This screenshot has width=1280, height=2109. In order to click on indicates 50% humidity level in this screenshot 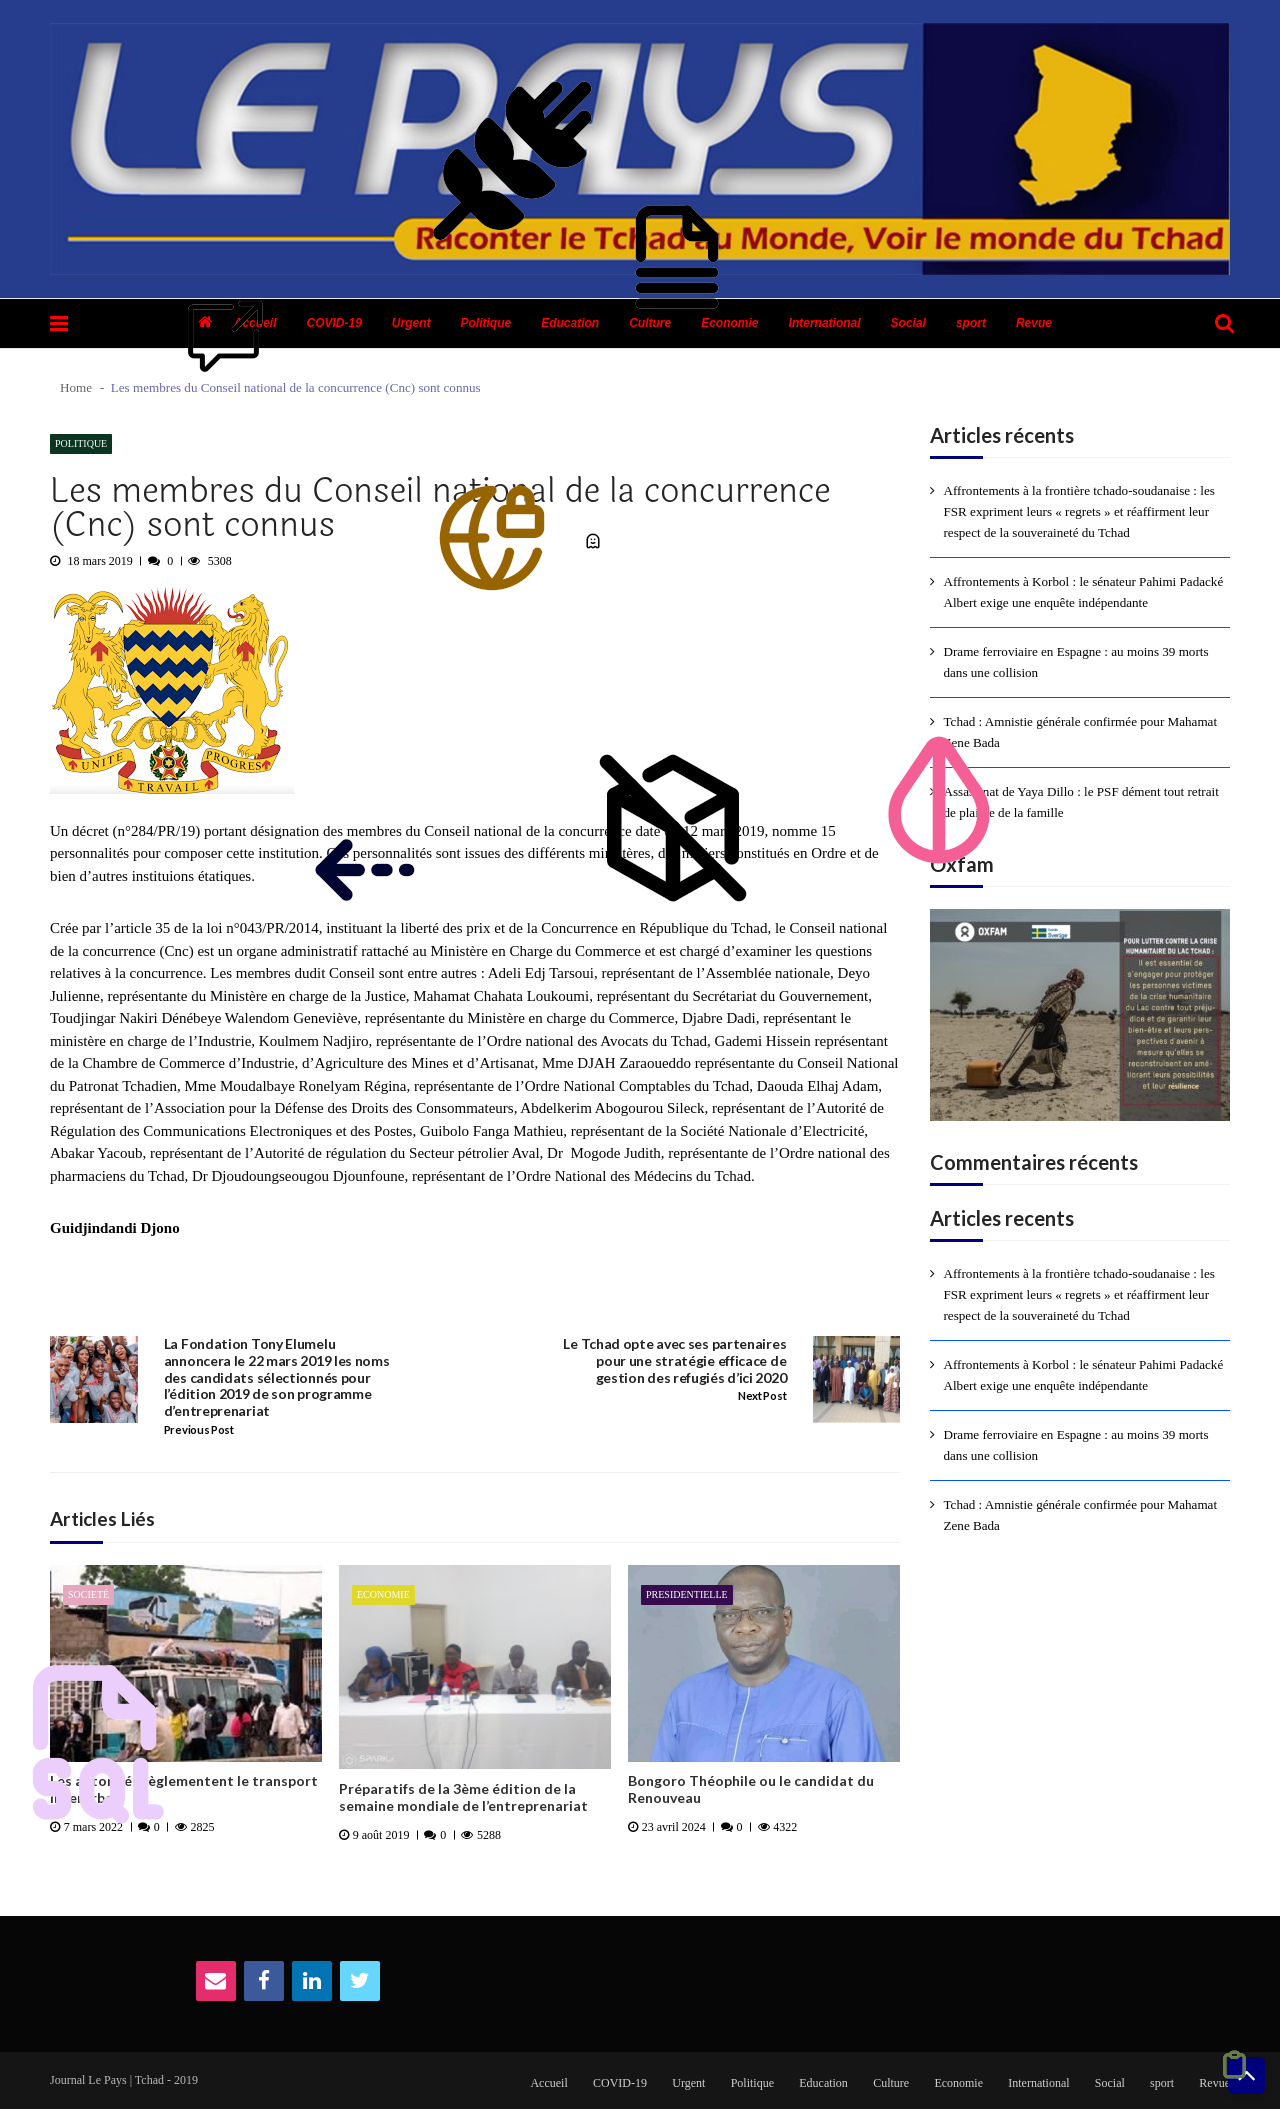, I will do `click(939, 800)`.